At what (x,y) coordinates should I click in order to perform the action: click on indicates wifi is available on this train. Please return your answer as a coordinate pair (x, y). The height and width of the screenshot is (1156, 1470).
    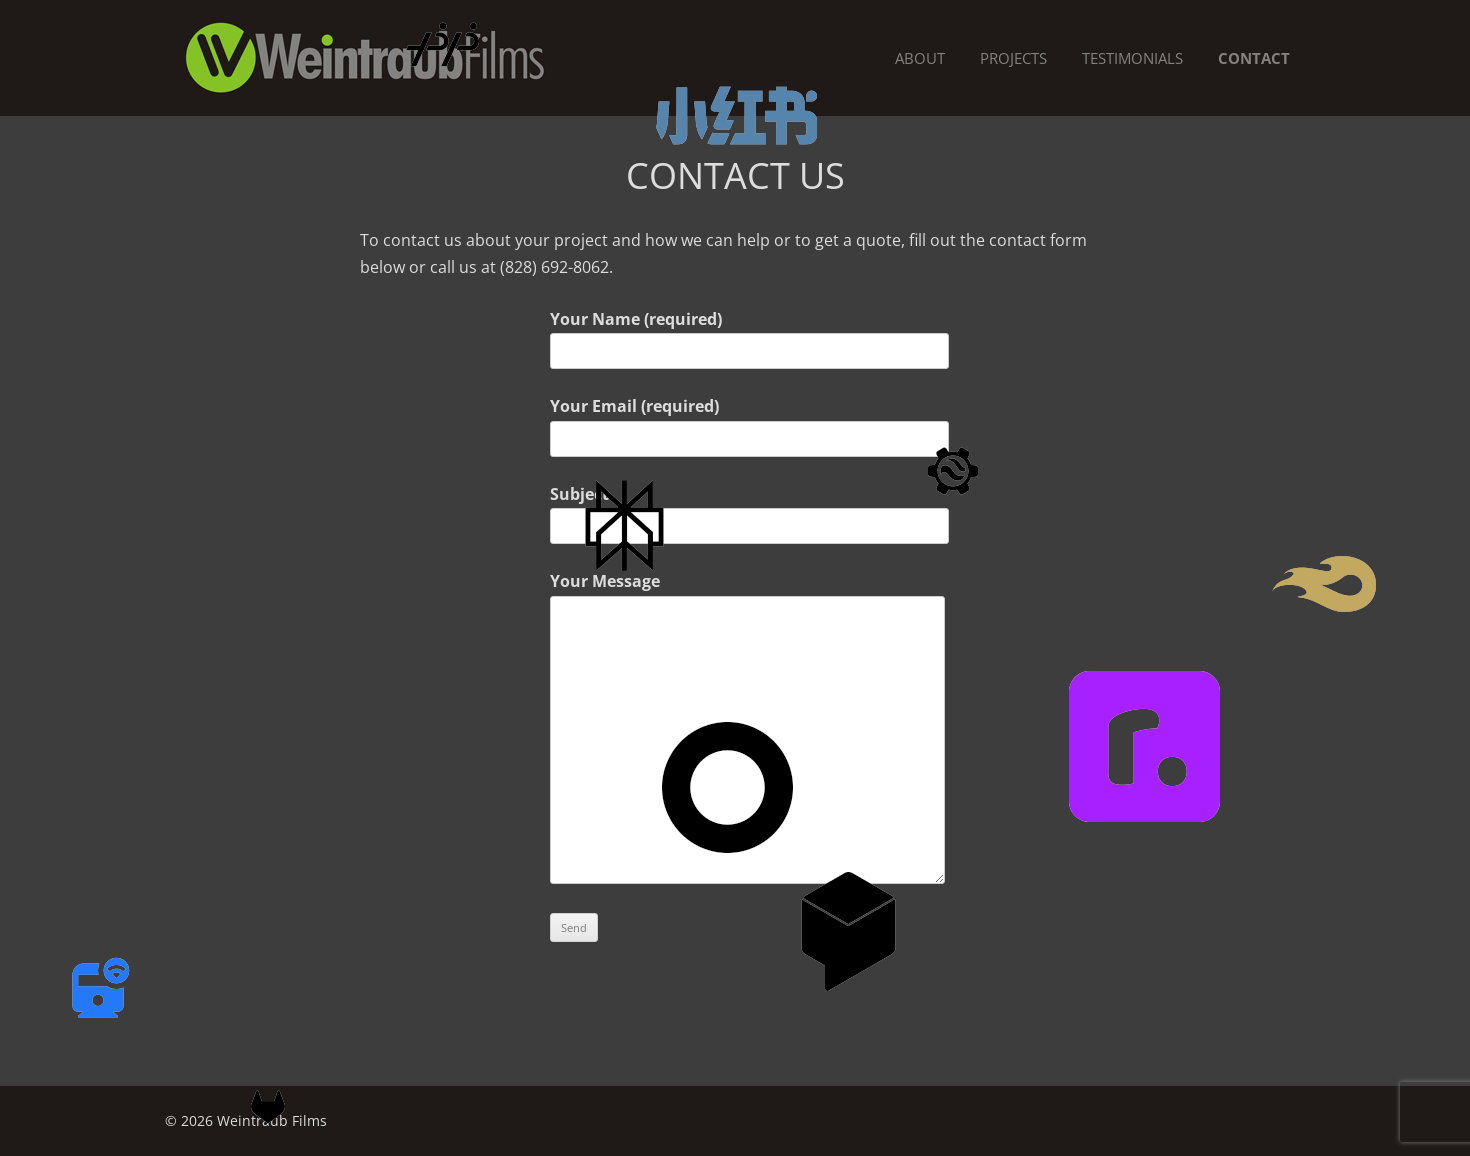
    Looking at the image, I should click on (98, 989).